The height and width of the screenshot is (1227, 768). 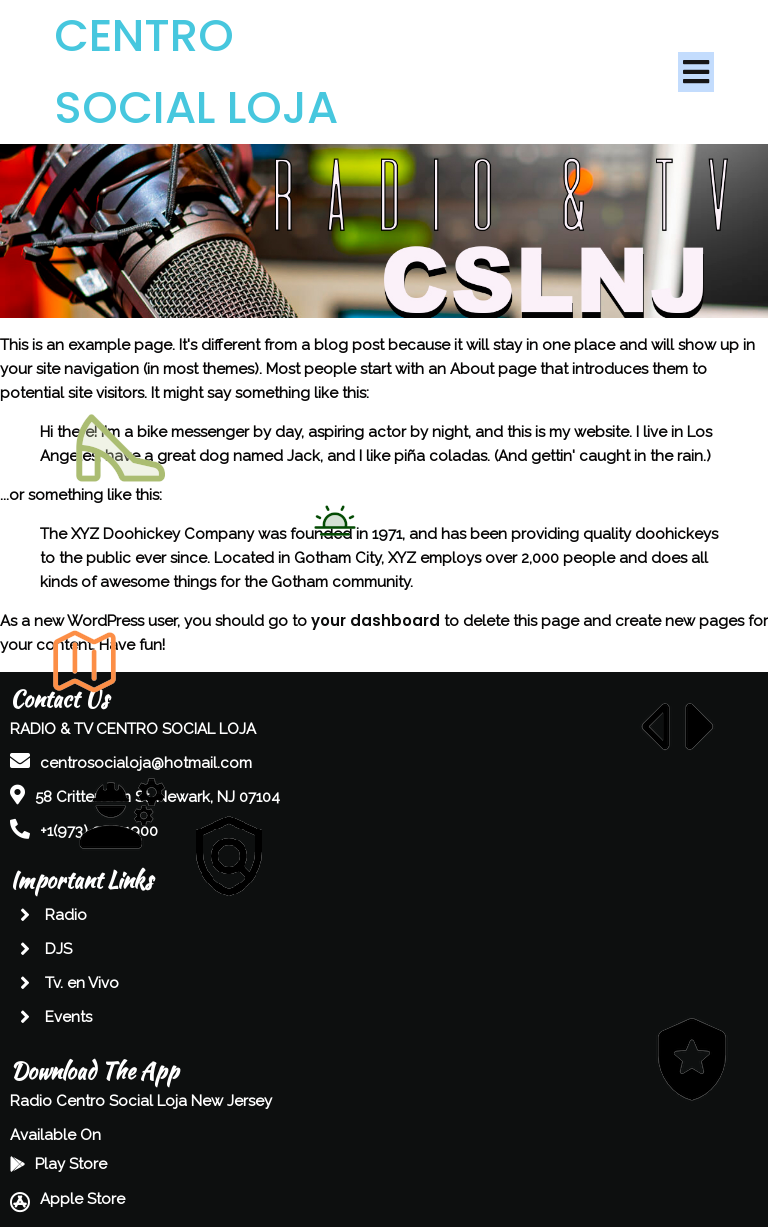 I want to click on switch to the left panel or view, so click(x=677, y=726).